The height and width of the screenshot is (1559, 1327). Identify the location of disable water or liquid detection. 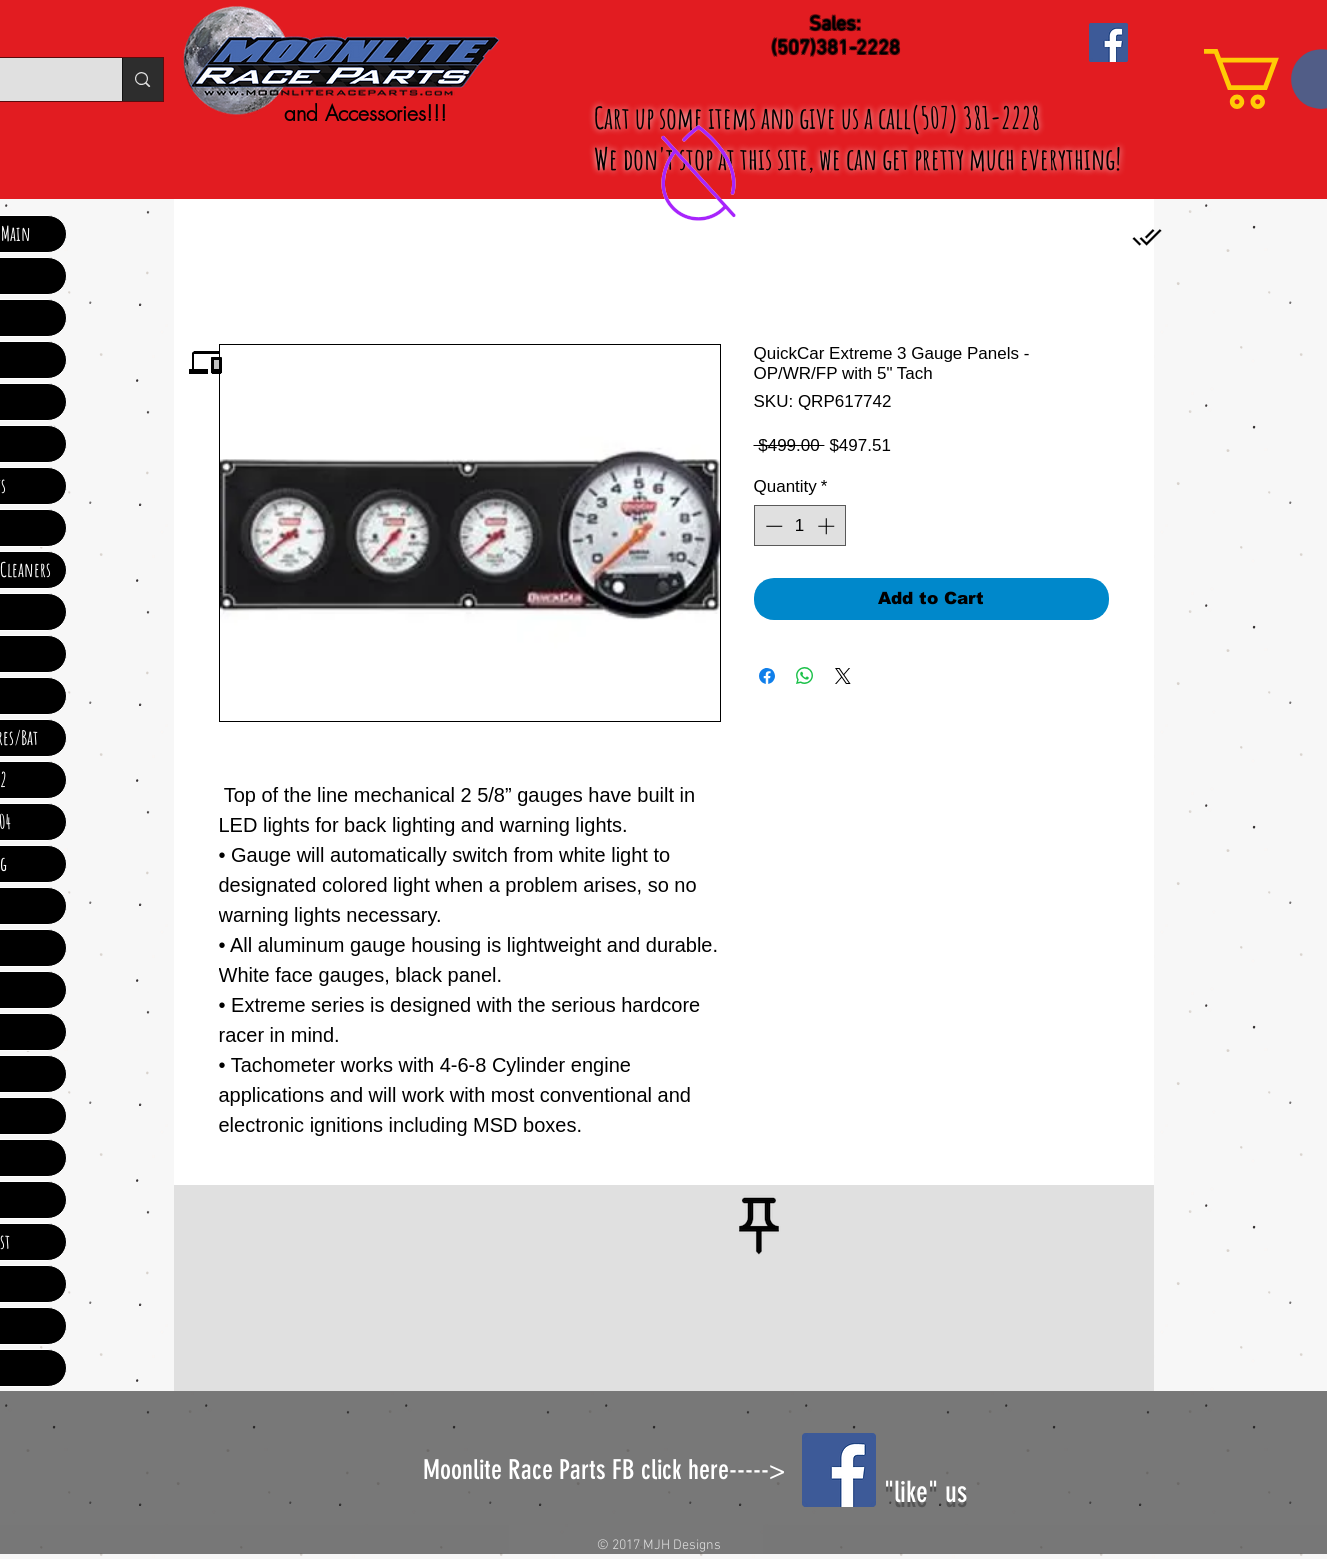
(698, 176).